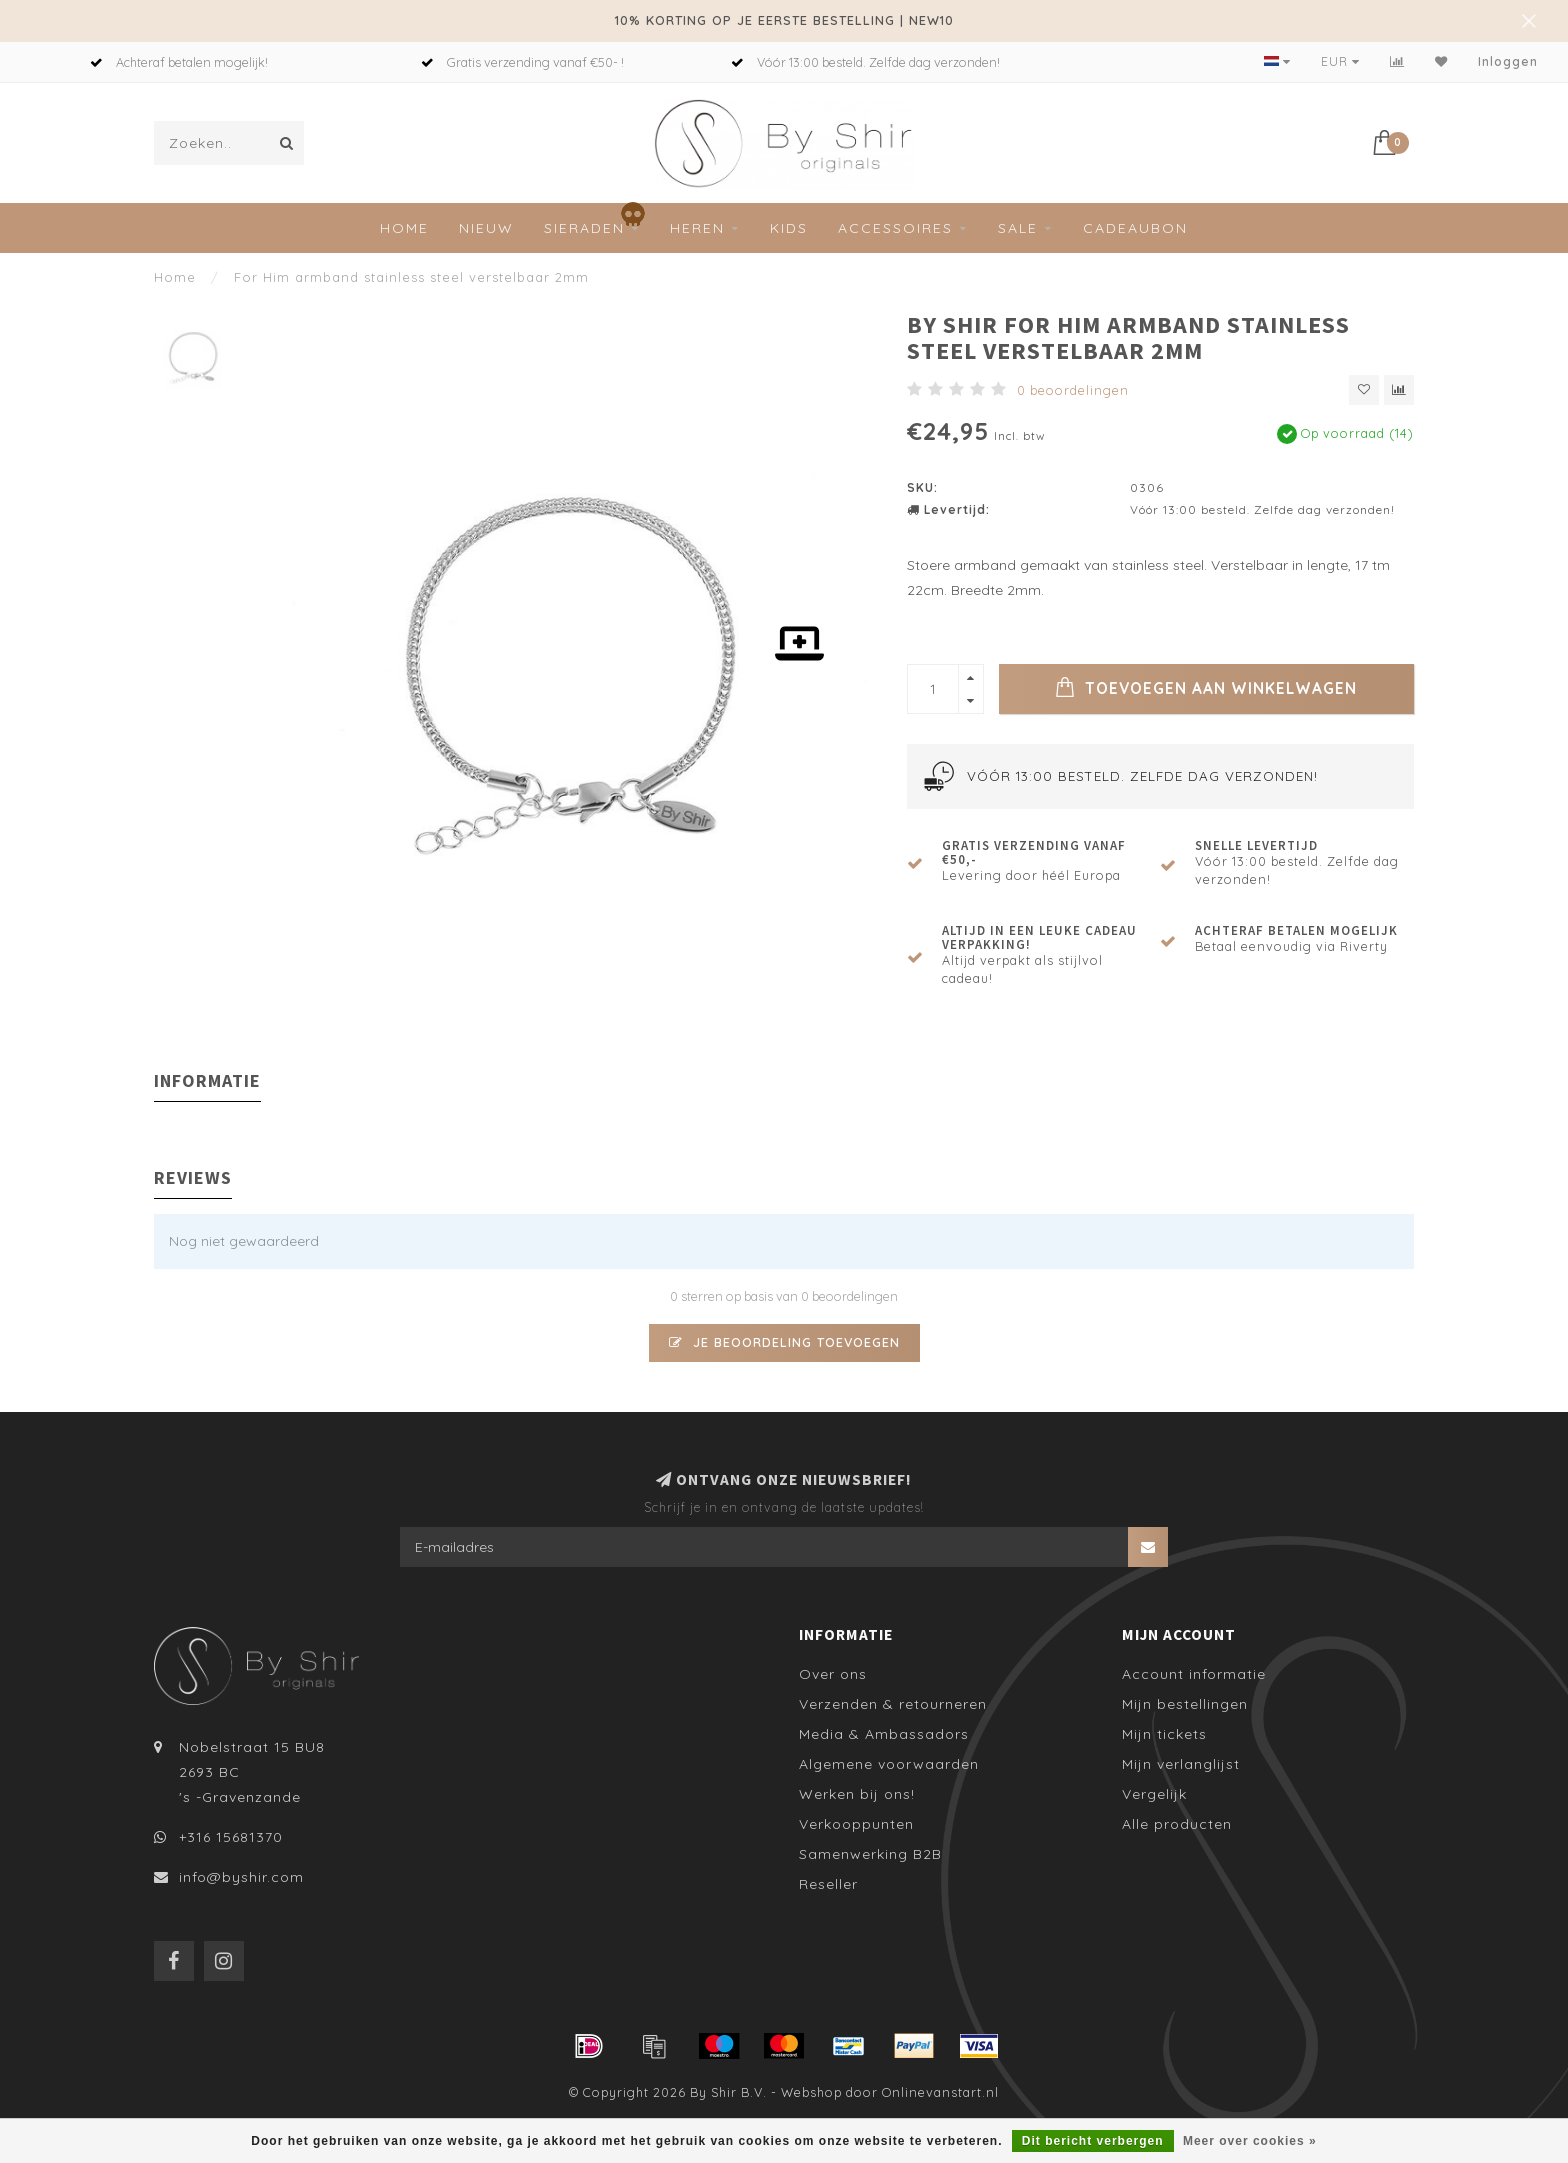  What do you see at coordinates (799, 643) in the screenshot?
I see `access telemedicine or virtual healthcare services` at bounding box center [799, 643].